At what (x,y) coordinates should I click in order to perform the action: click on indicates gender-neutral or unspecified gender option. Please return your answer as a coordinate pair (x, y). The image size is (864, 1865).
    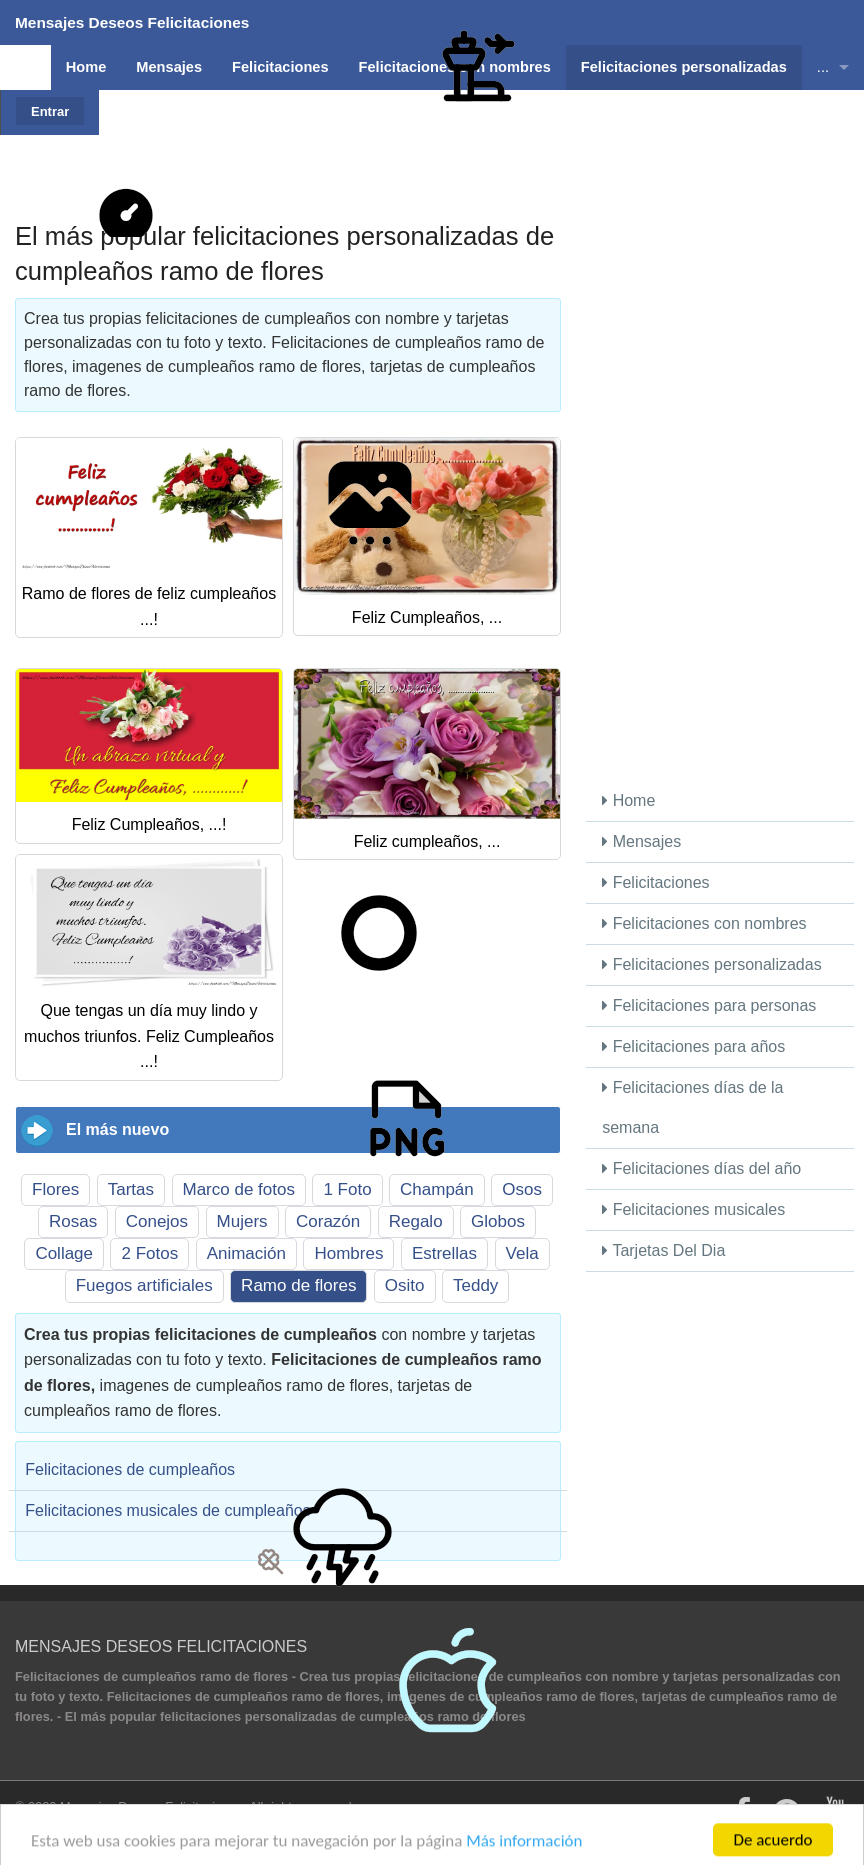
    Looking at the image, I should click on (379, 933).